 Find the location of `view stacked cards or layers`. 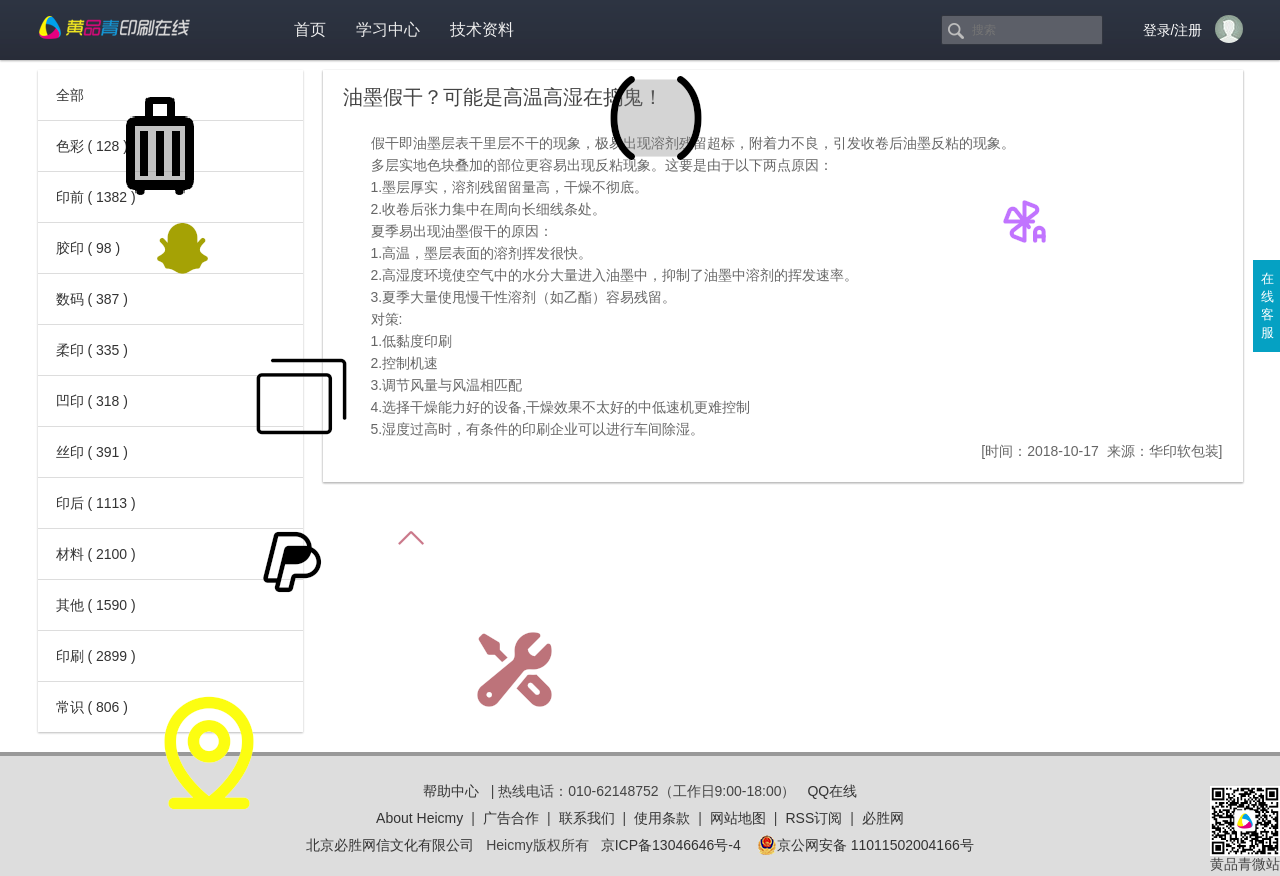

view stacked cards or layers is located at coordinates (301, 396).